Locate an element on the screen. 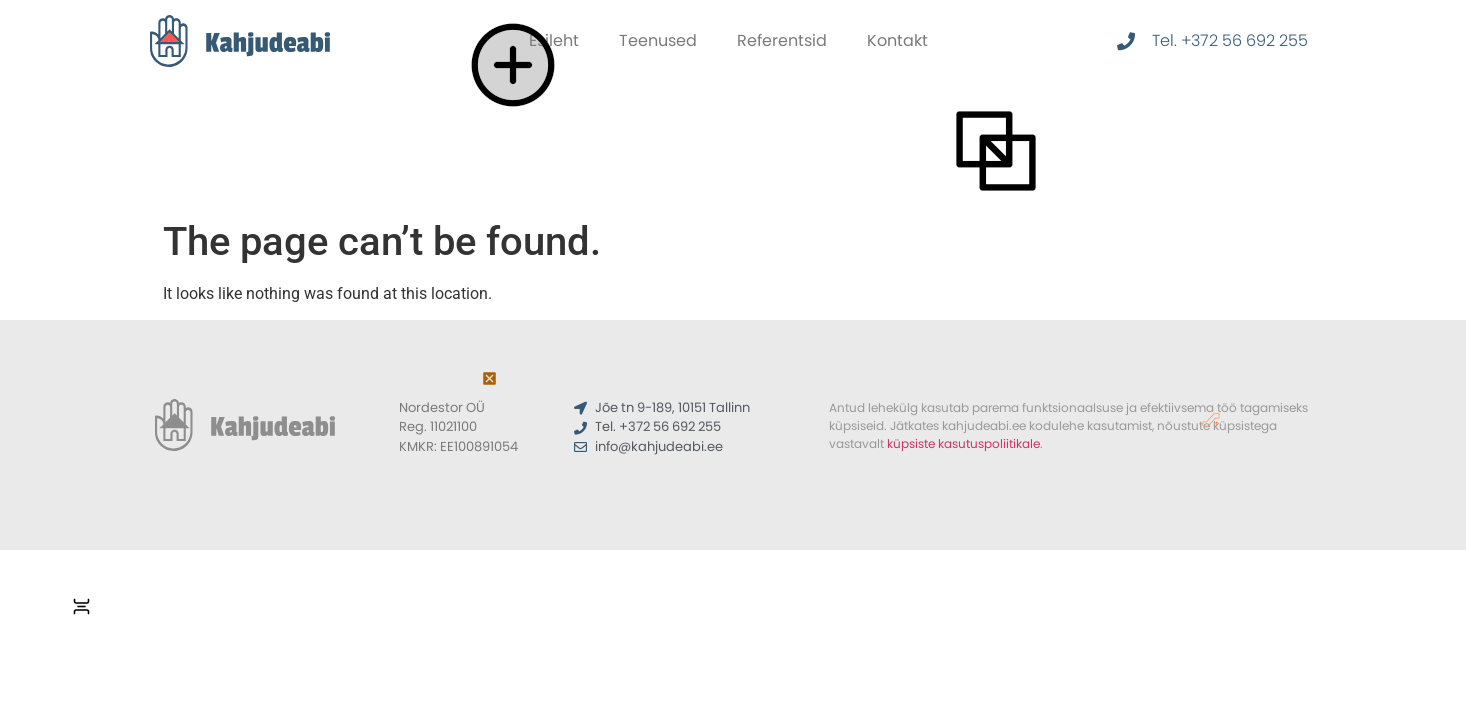  indicates escalator going up is located at coordinates (1211, 420).